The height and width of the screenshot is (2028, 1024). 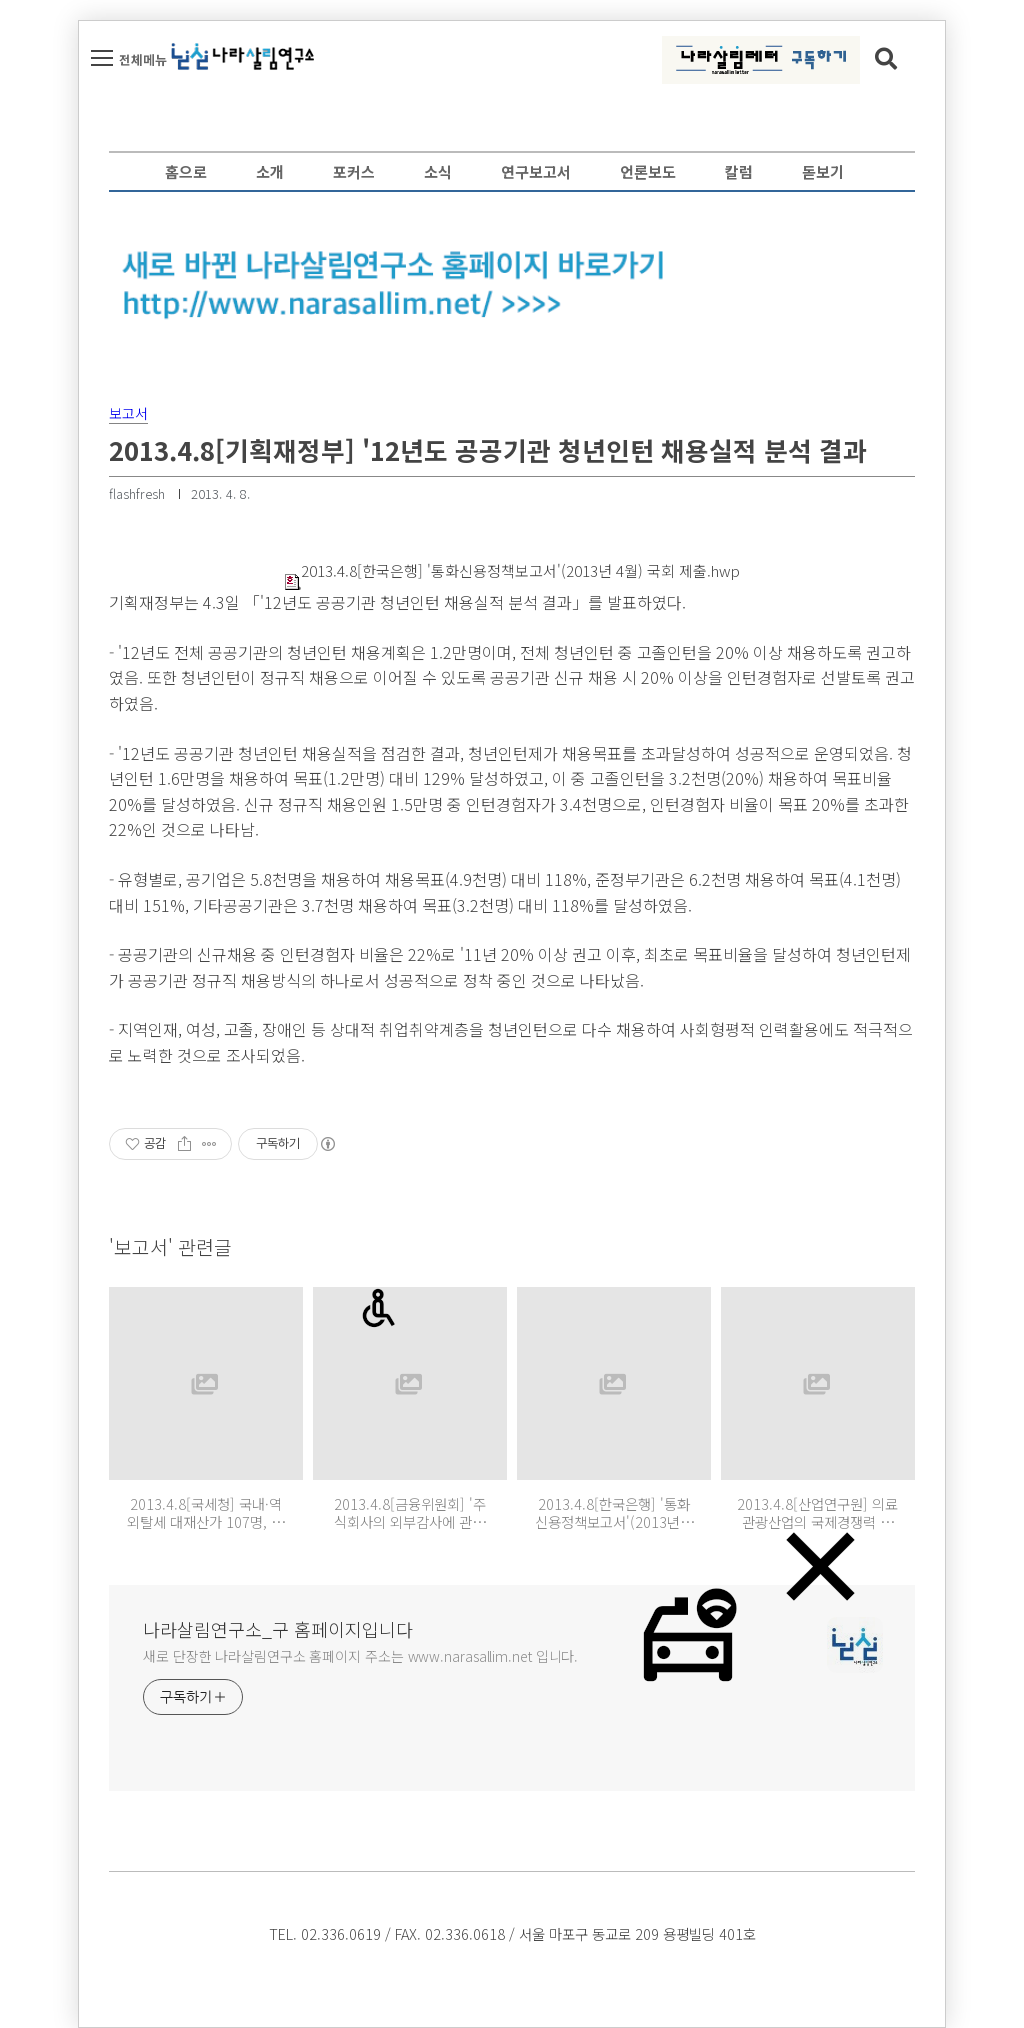 What do you see at coordinates (688, 1637) in the screenshot?
I see `taxi or rideshare with wifi available` at bounding box center [688, 1637].